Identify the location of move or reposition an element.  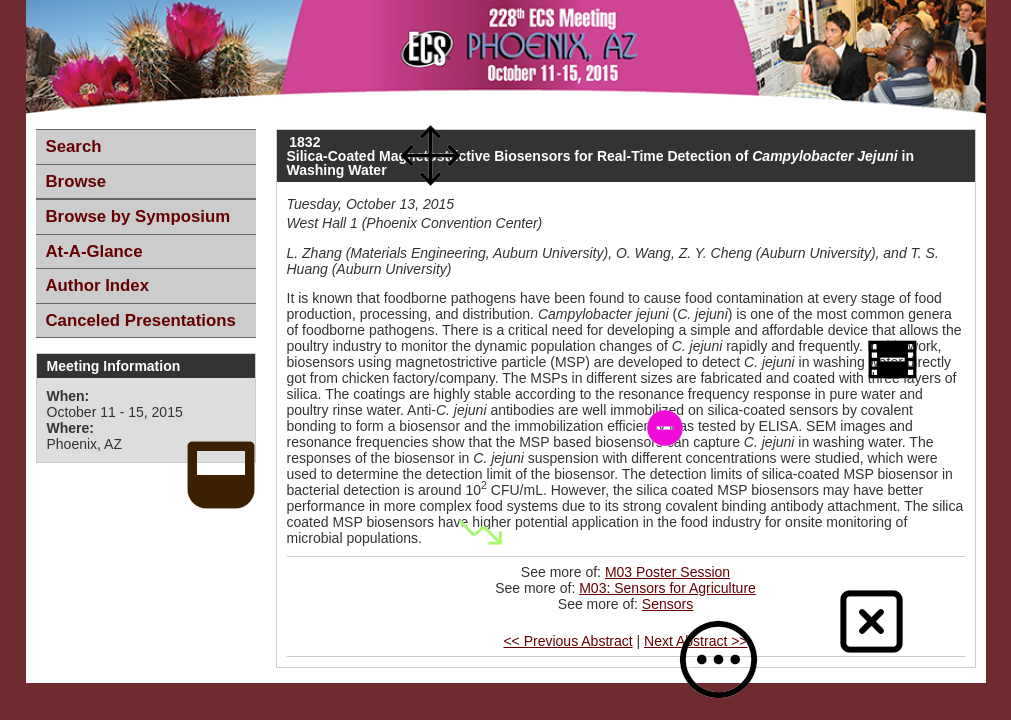
(430, 155).